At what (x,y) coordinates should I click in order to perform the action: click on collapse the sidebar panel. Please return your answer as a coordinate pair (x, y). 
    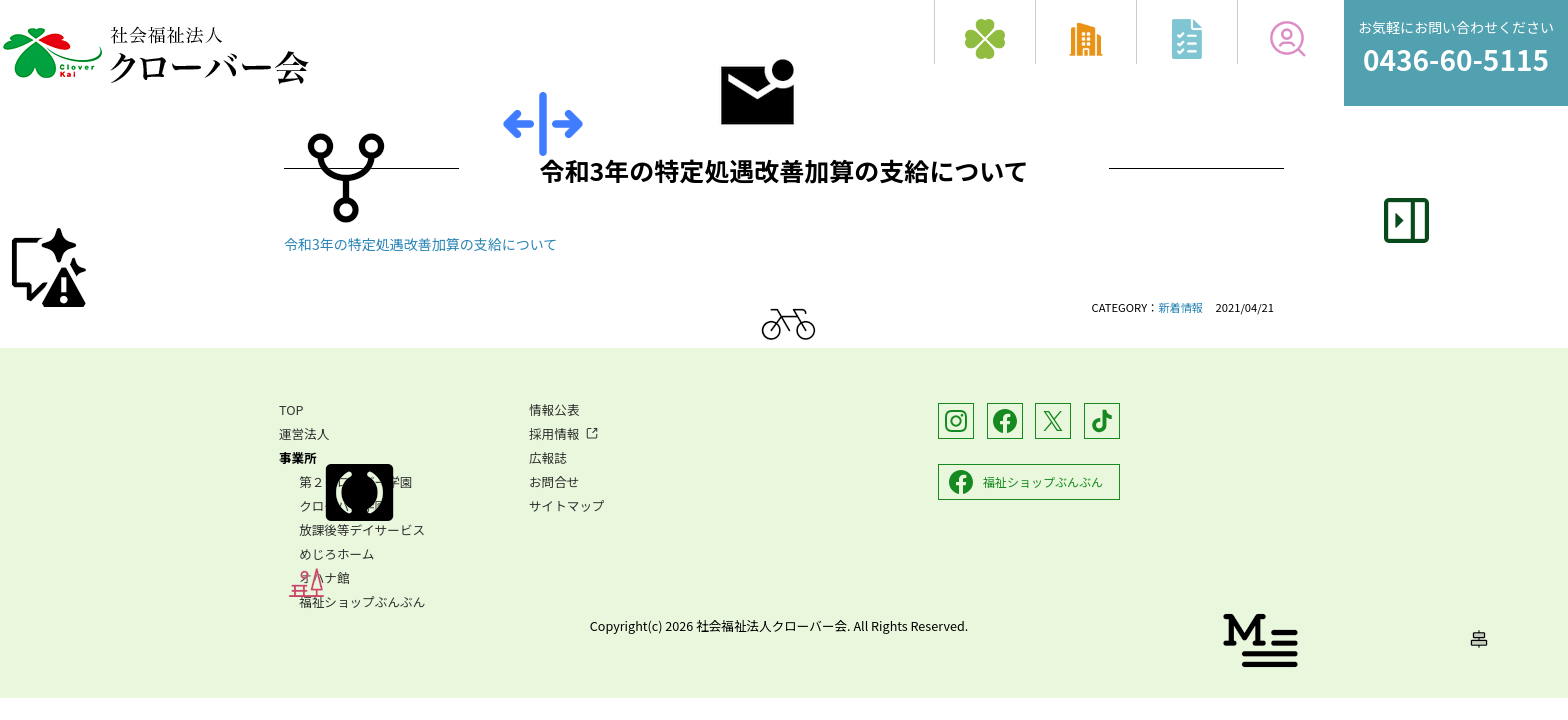
    Looking at the image, I should click on (1406, 220).